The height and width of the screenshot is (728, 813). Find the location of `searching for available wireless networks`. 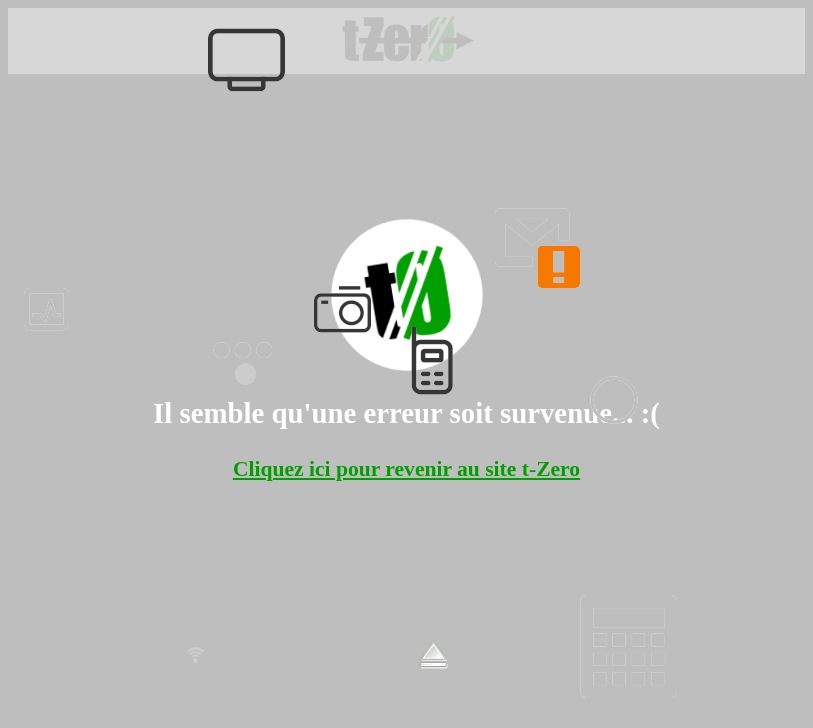

searching for available wireless networks is located at coordinates (245, 347).